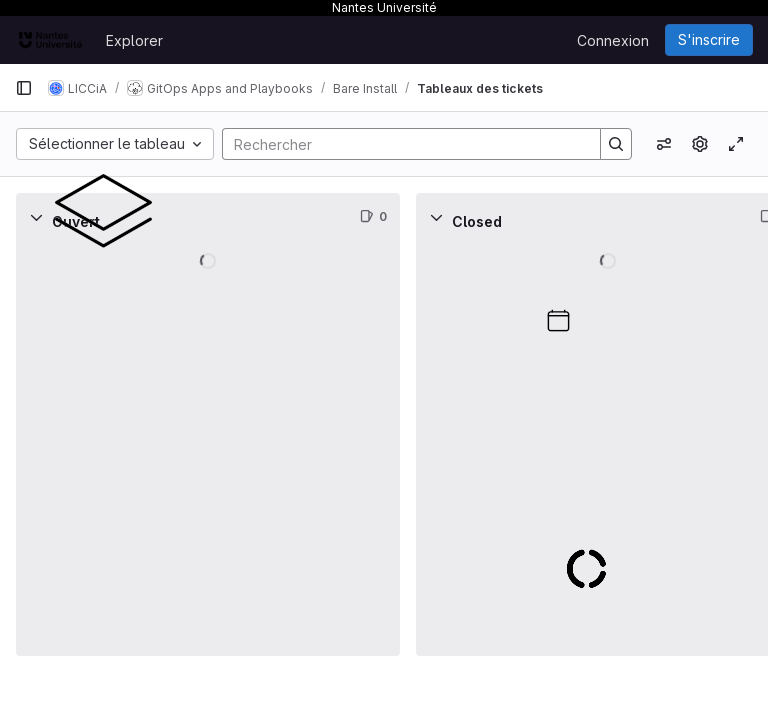 This screenshot has width=768, height=720. Describe the element at coordinates (587, 569) in the screenshot. I see `loading or processing in progress` at that location.